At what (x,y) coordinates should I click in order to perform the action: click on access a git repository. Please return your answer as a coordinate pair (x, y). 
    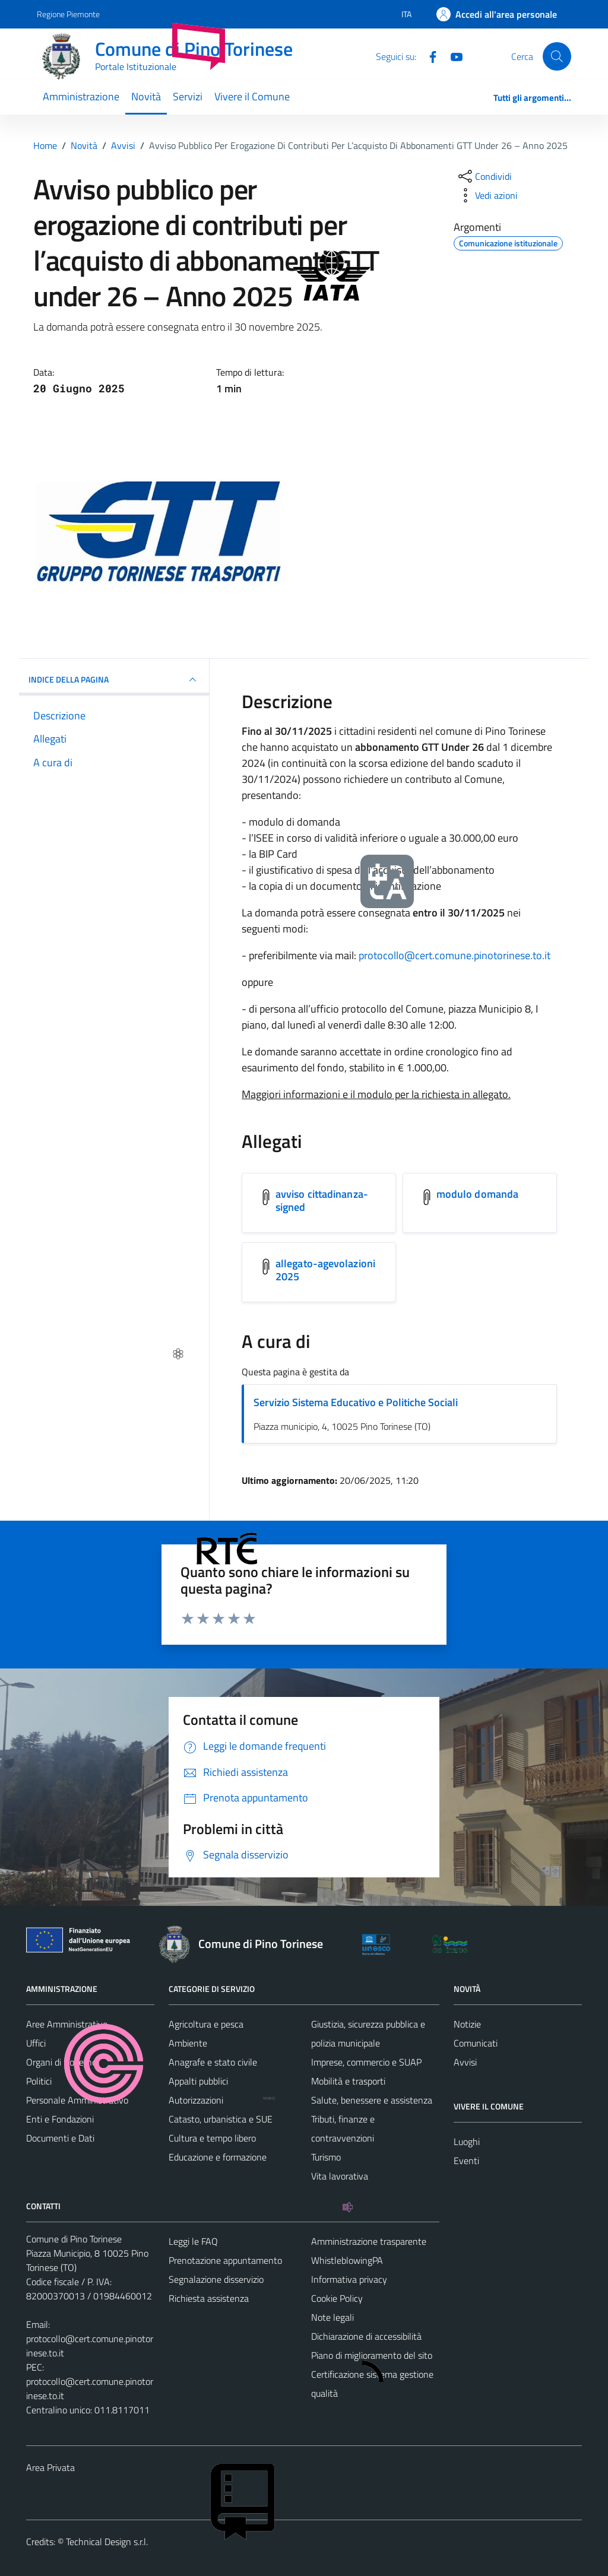
    Looking at the image, I should click on (242, 2499).